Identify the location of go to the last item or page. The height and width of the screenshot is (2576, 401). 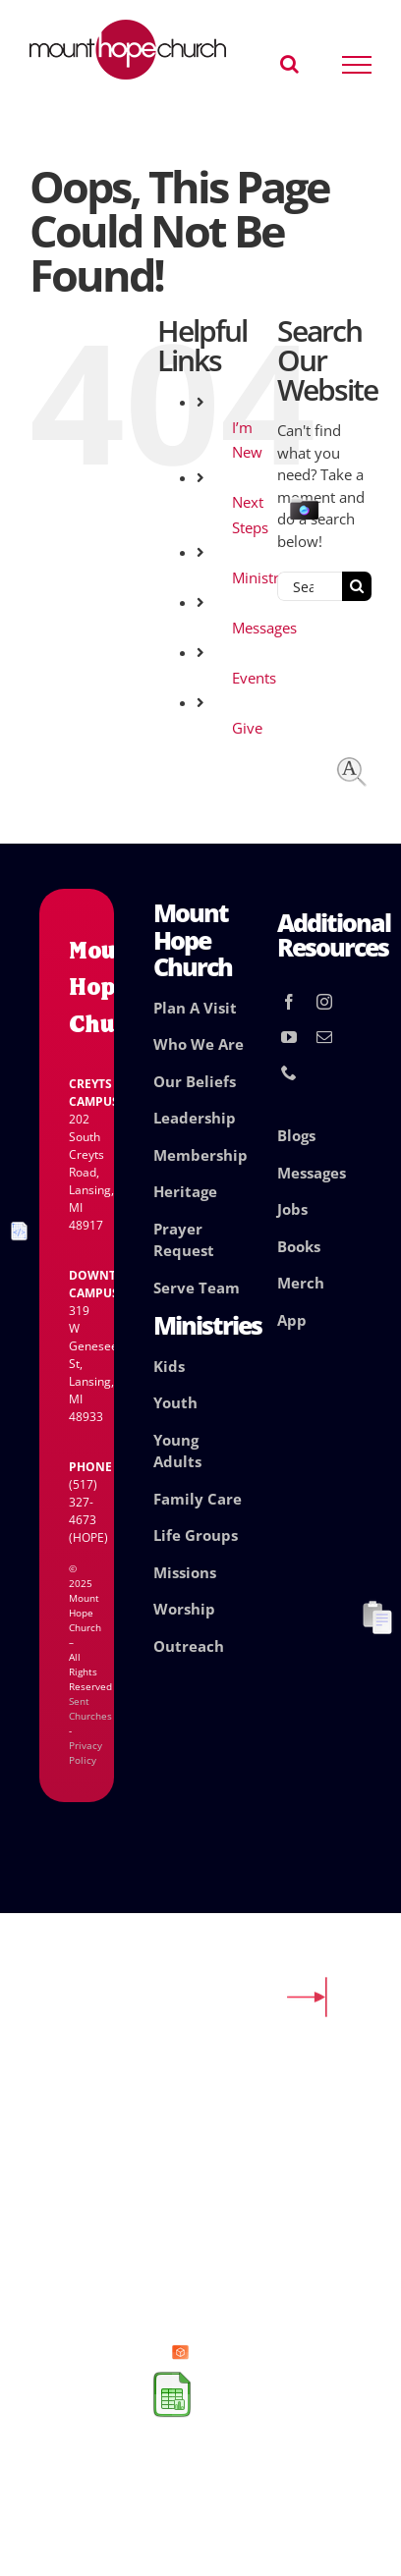
(307, 1997).